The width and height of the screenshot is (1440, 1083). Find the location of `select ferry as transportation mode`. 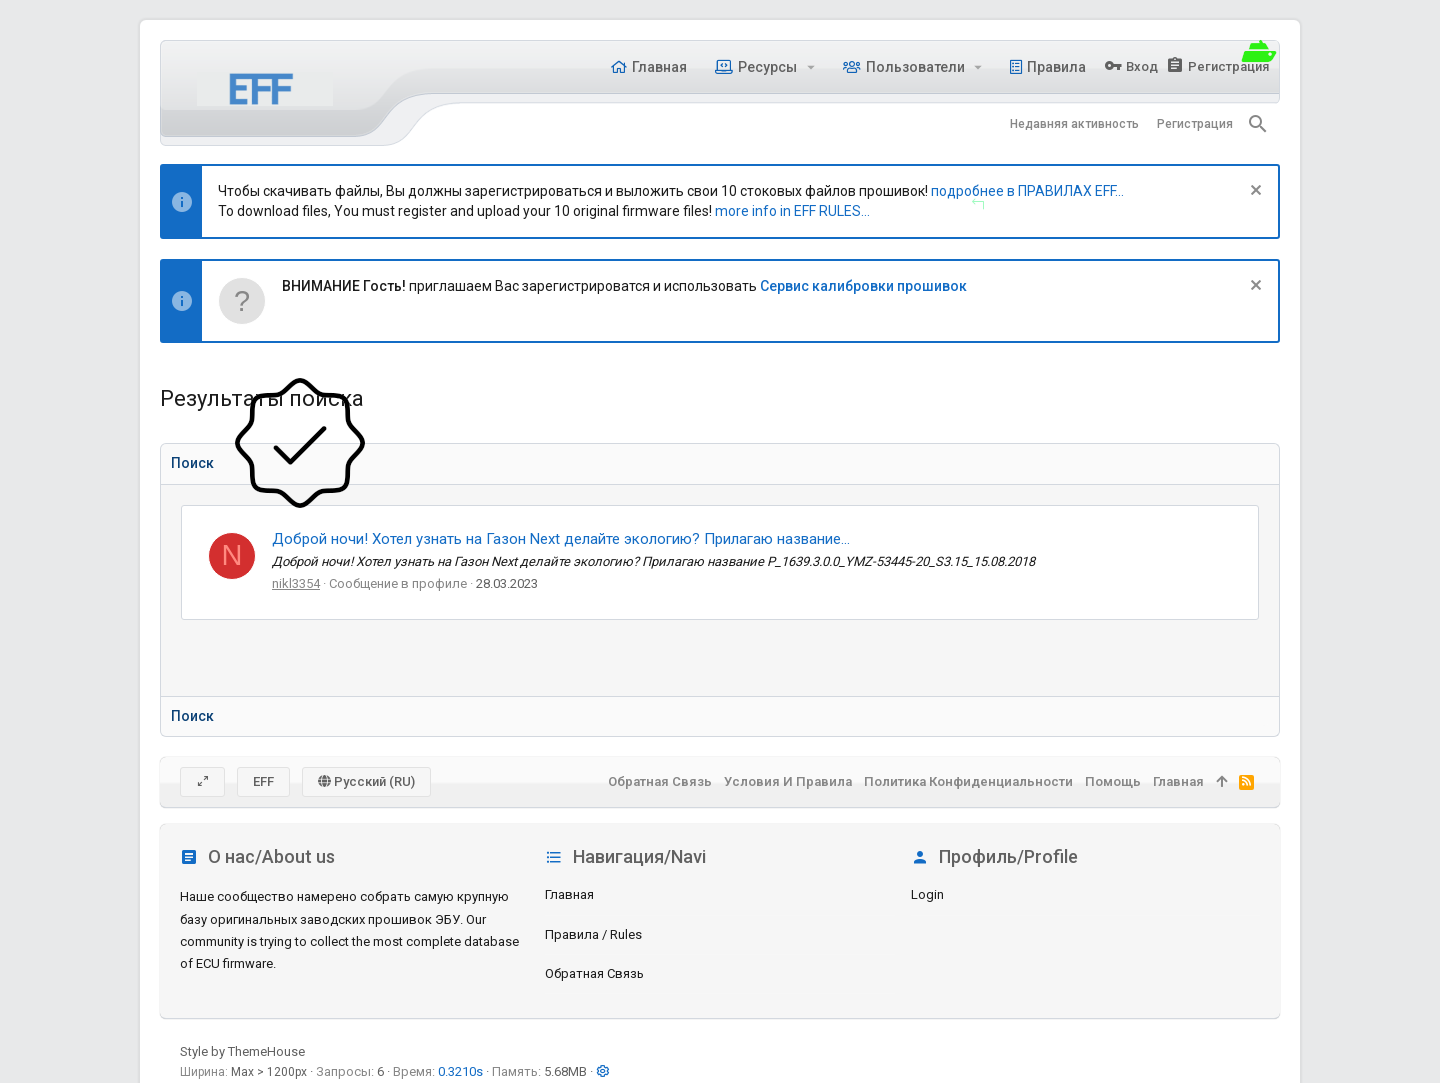

select ferry as transportation mode is located at coordinates (1259, 51).